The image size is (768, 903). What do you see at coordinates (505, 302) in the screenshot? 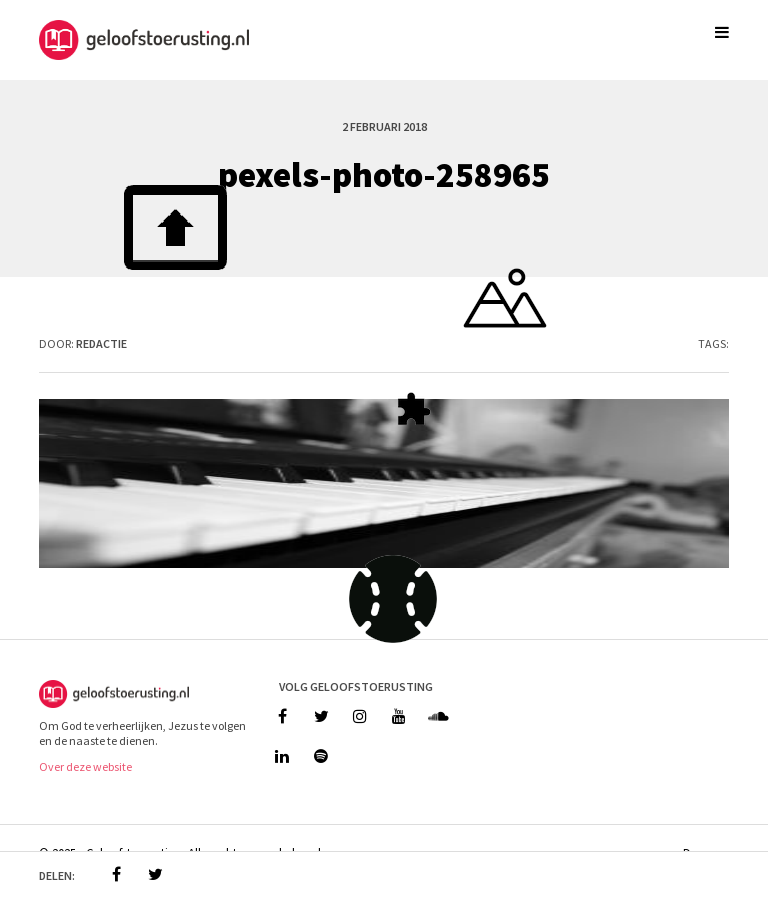
I see `view landscape or nature photos` at bounding box center [505, 302].